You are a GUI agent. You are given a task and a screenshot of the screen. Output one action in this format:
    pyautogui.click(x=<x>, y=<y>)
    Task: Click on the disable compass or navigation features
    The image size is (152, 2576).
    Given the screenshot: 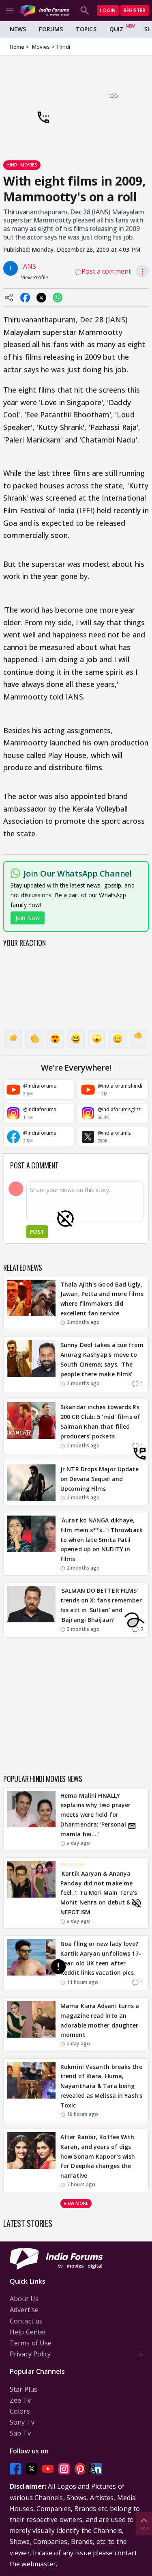 What is the action you would take?
    pyautogui.click(x=65, y=1218)
    